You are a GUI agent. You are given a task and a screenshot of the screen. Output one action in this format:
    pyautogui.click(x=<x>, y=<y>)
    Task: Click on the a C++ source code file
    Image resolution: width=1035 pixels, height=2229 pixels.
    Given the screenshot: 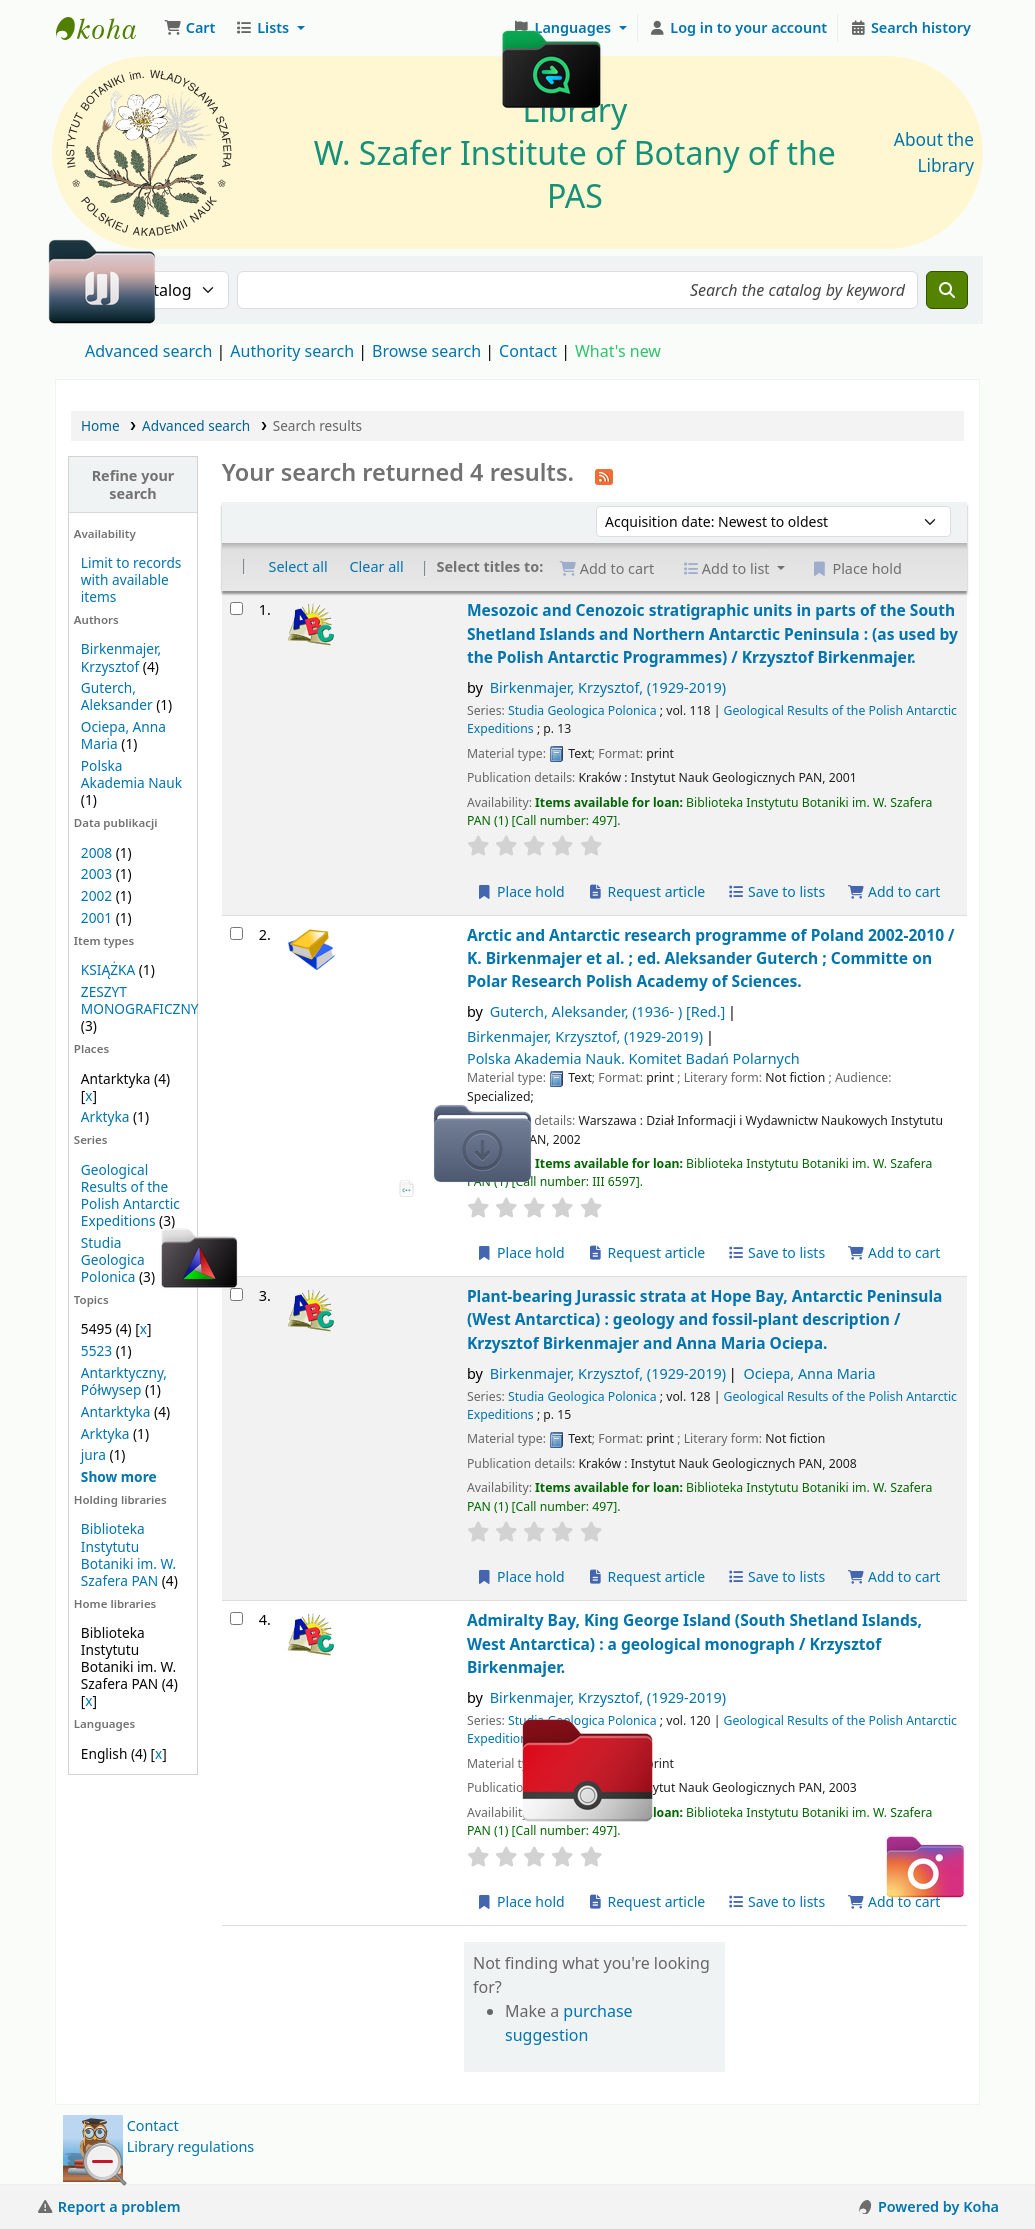 What is the action you would take?
    pyautogui.click(x=406, y=1188)
    